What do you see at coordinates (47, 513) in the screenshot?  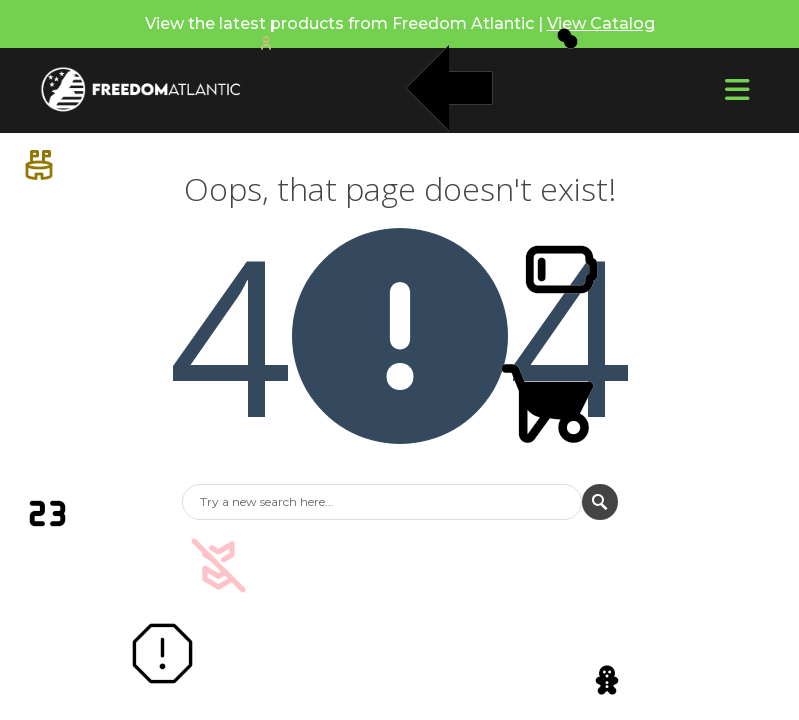 I see `displays the number 23 as a badge or label` at bounding box center [47, 513].